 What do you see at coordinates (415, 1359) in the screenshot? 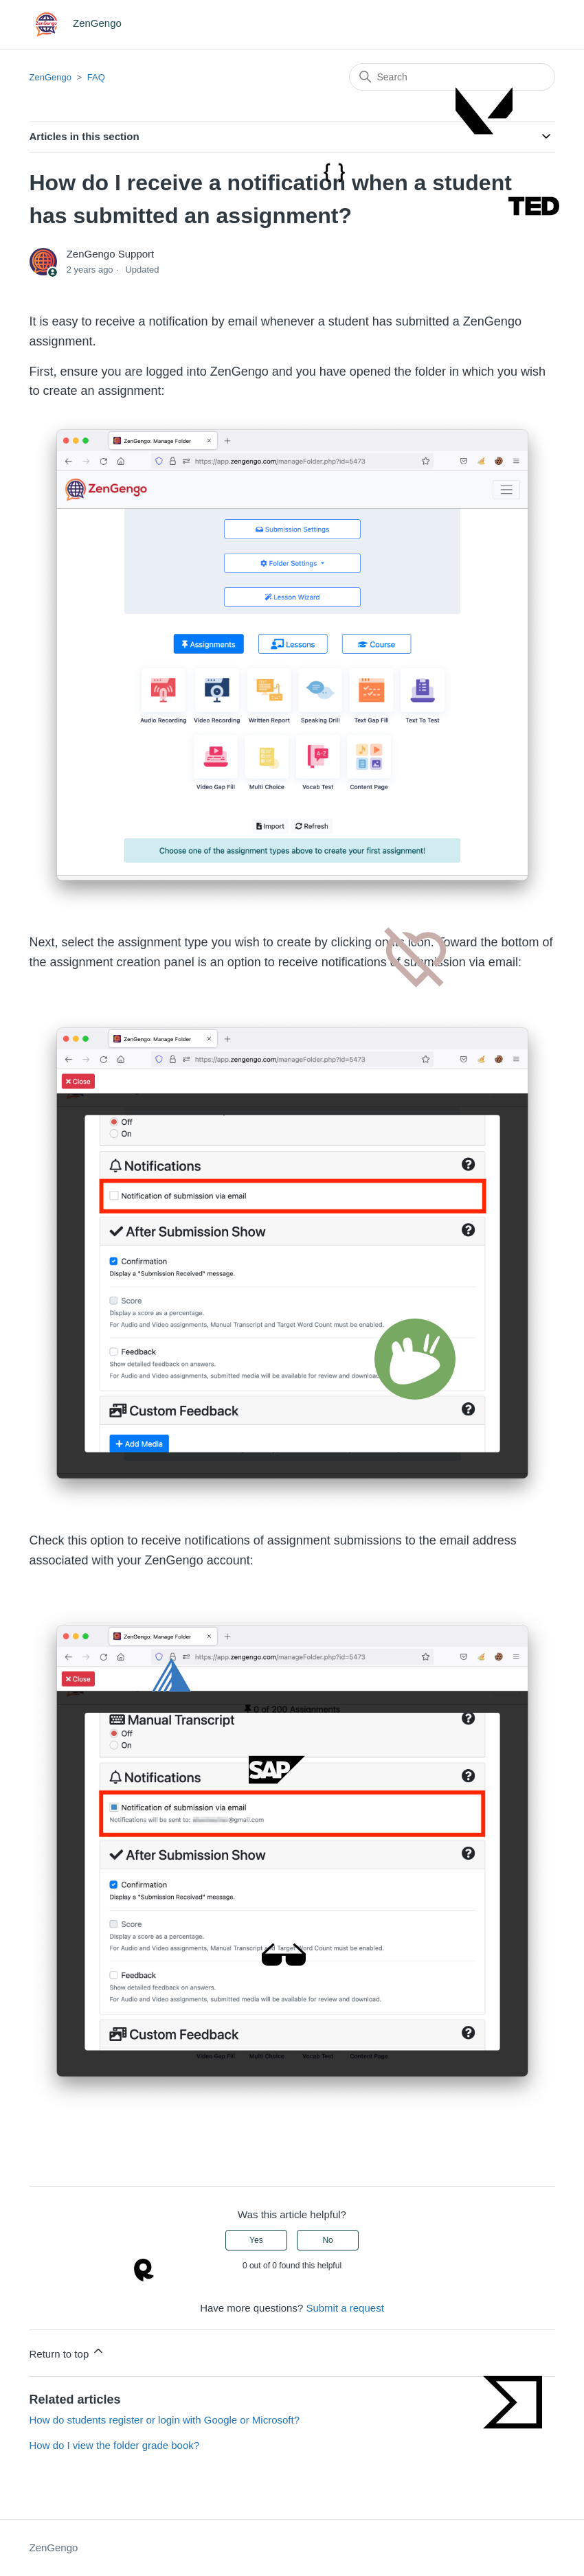
I see `xubuntu linux distribution logo` at bounding box center [415, 1359].